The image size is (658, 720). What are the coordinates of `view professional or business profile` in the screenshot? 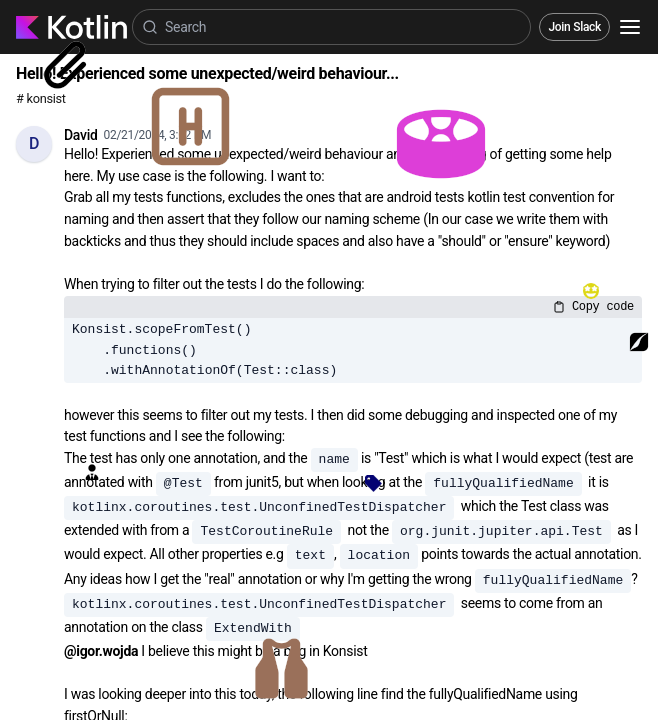 It's located at (92, 472).